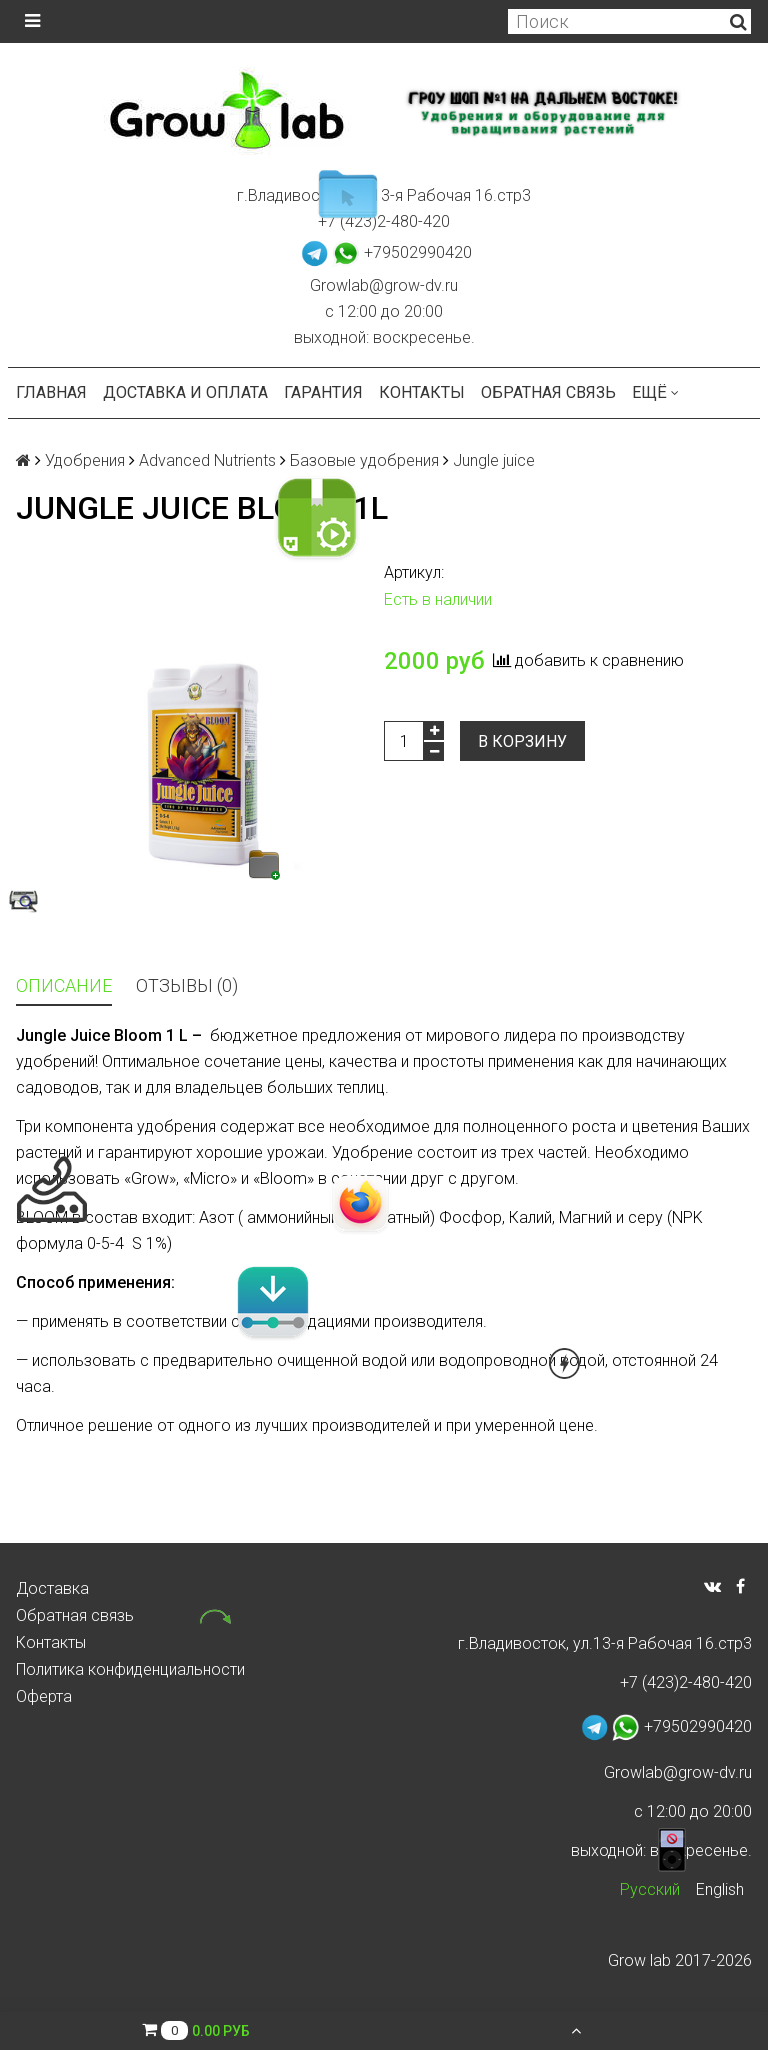 The image size is (768, 2050). Describe the element at coordinates (264, 864) in the screenshot. I see `create a new folder` at that location.